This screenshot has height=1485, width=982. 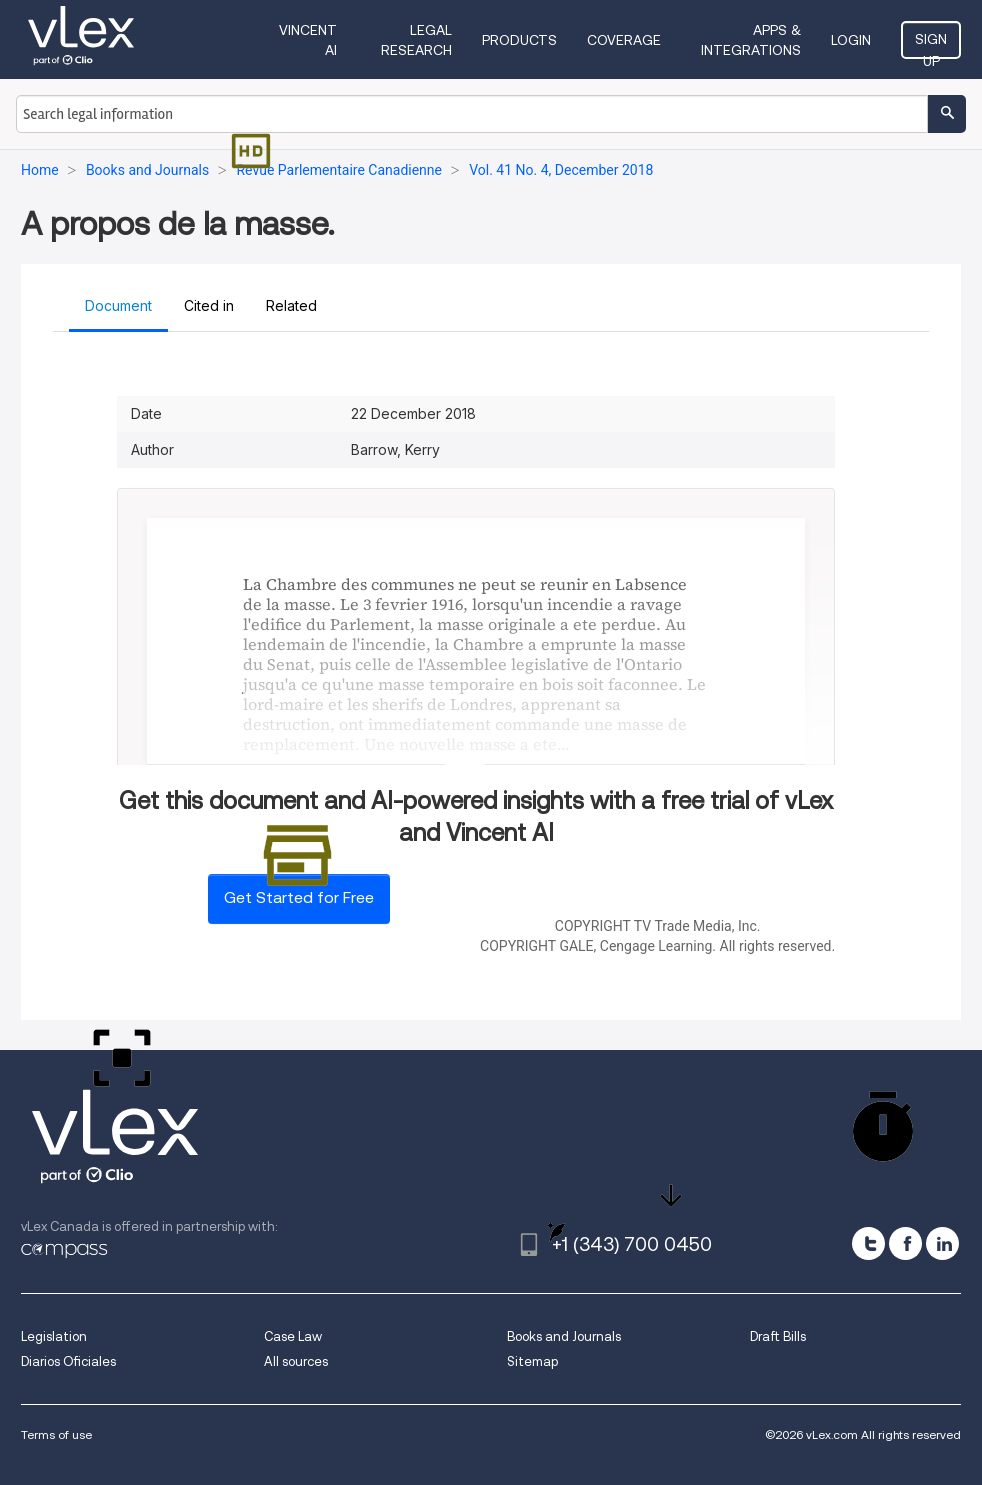 I want to click on compose with AI writing assistance, so click(x=557, y=1232).